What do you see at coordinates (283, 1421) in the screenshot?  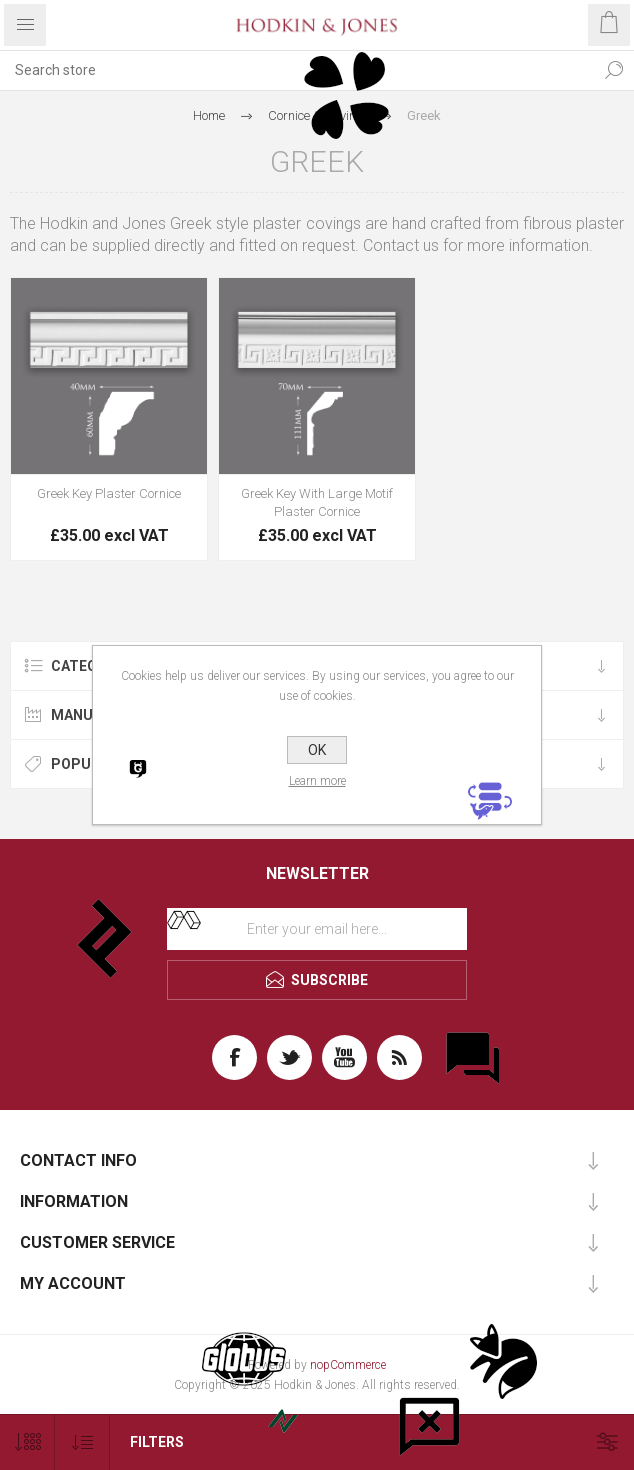 I see `norco brand logo` at bounding box center [283, 1421].